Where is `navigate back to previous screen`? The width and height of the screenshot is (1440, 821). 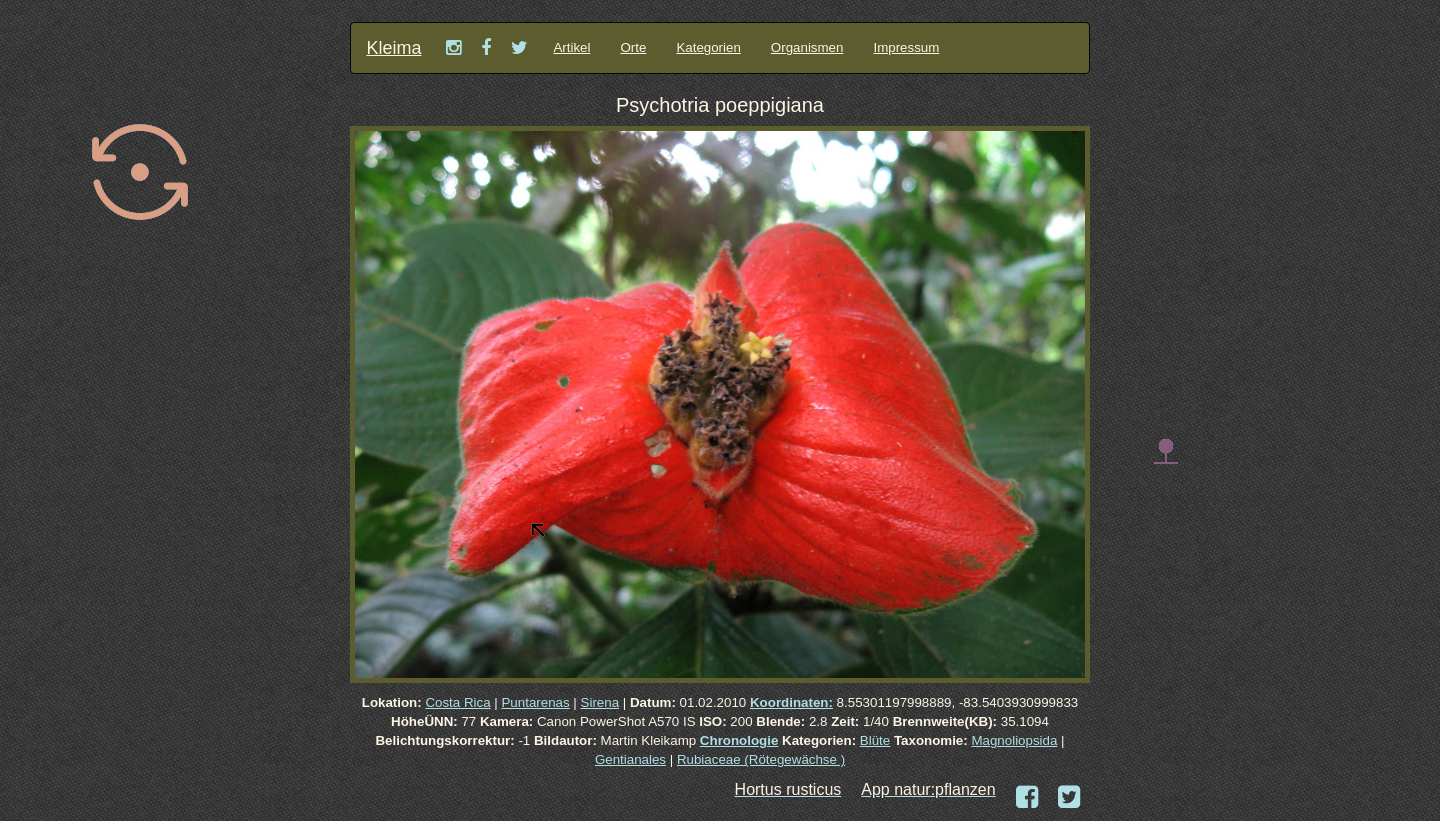 navigate back to previous screen is located at coordinates (538, 530).